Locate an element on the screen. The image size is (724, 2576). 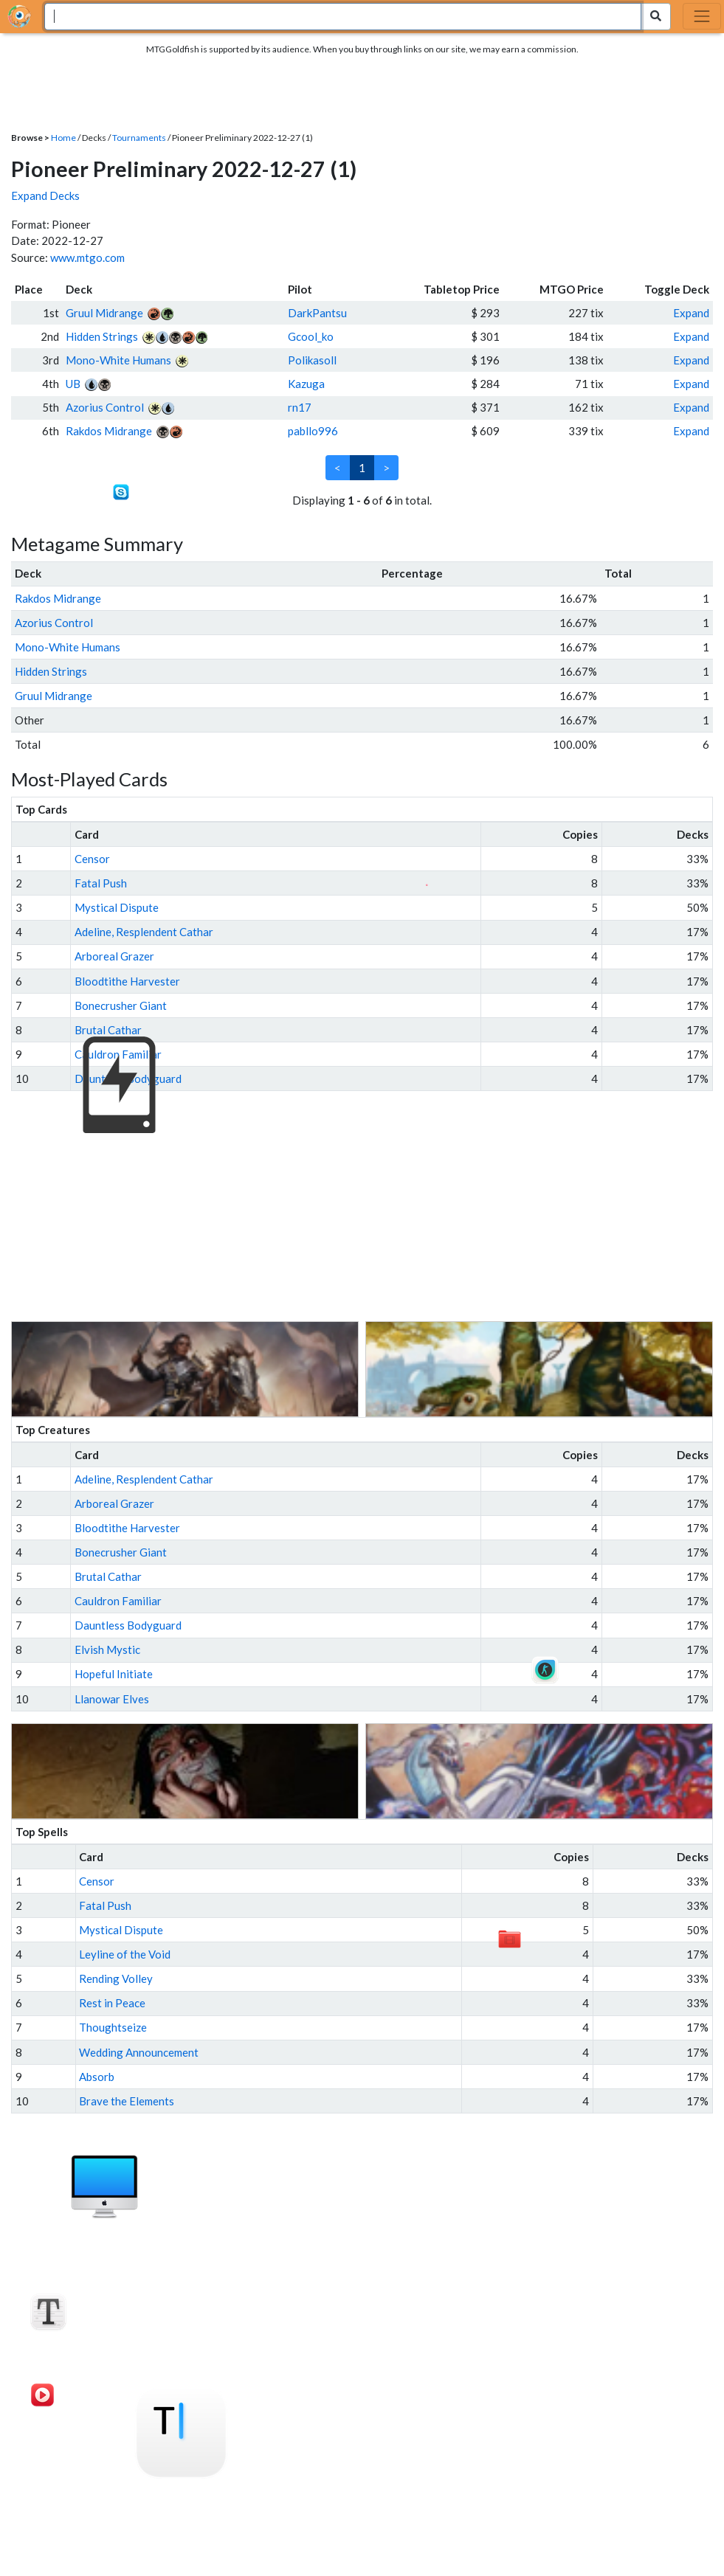
open typora markdown editor is located at coordinates (48, 2311).